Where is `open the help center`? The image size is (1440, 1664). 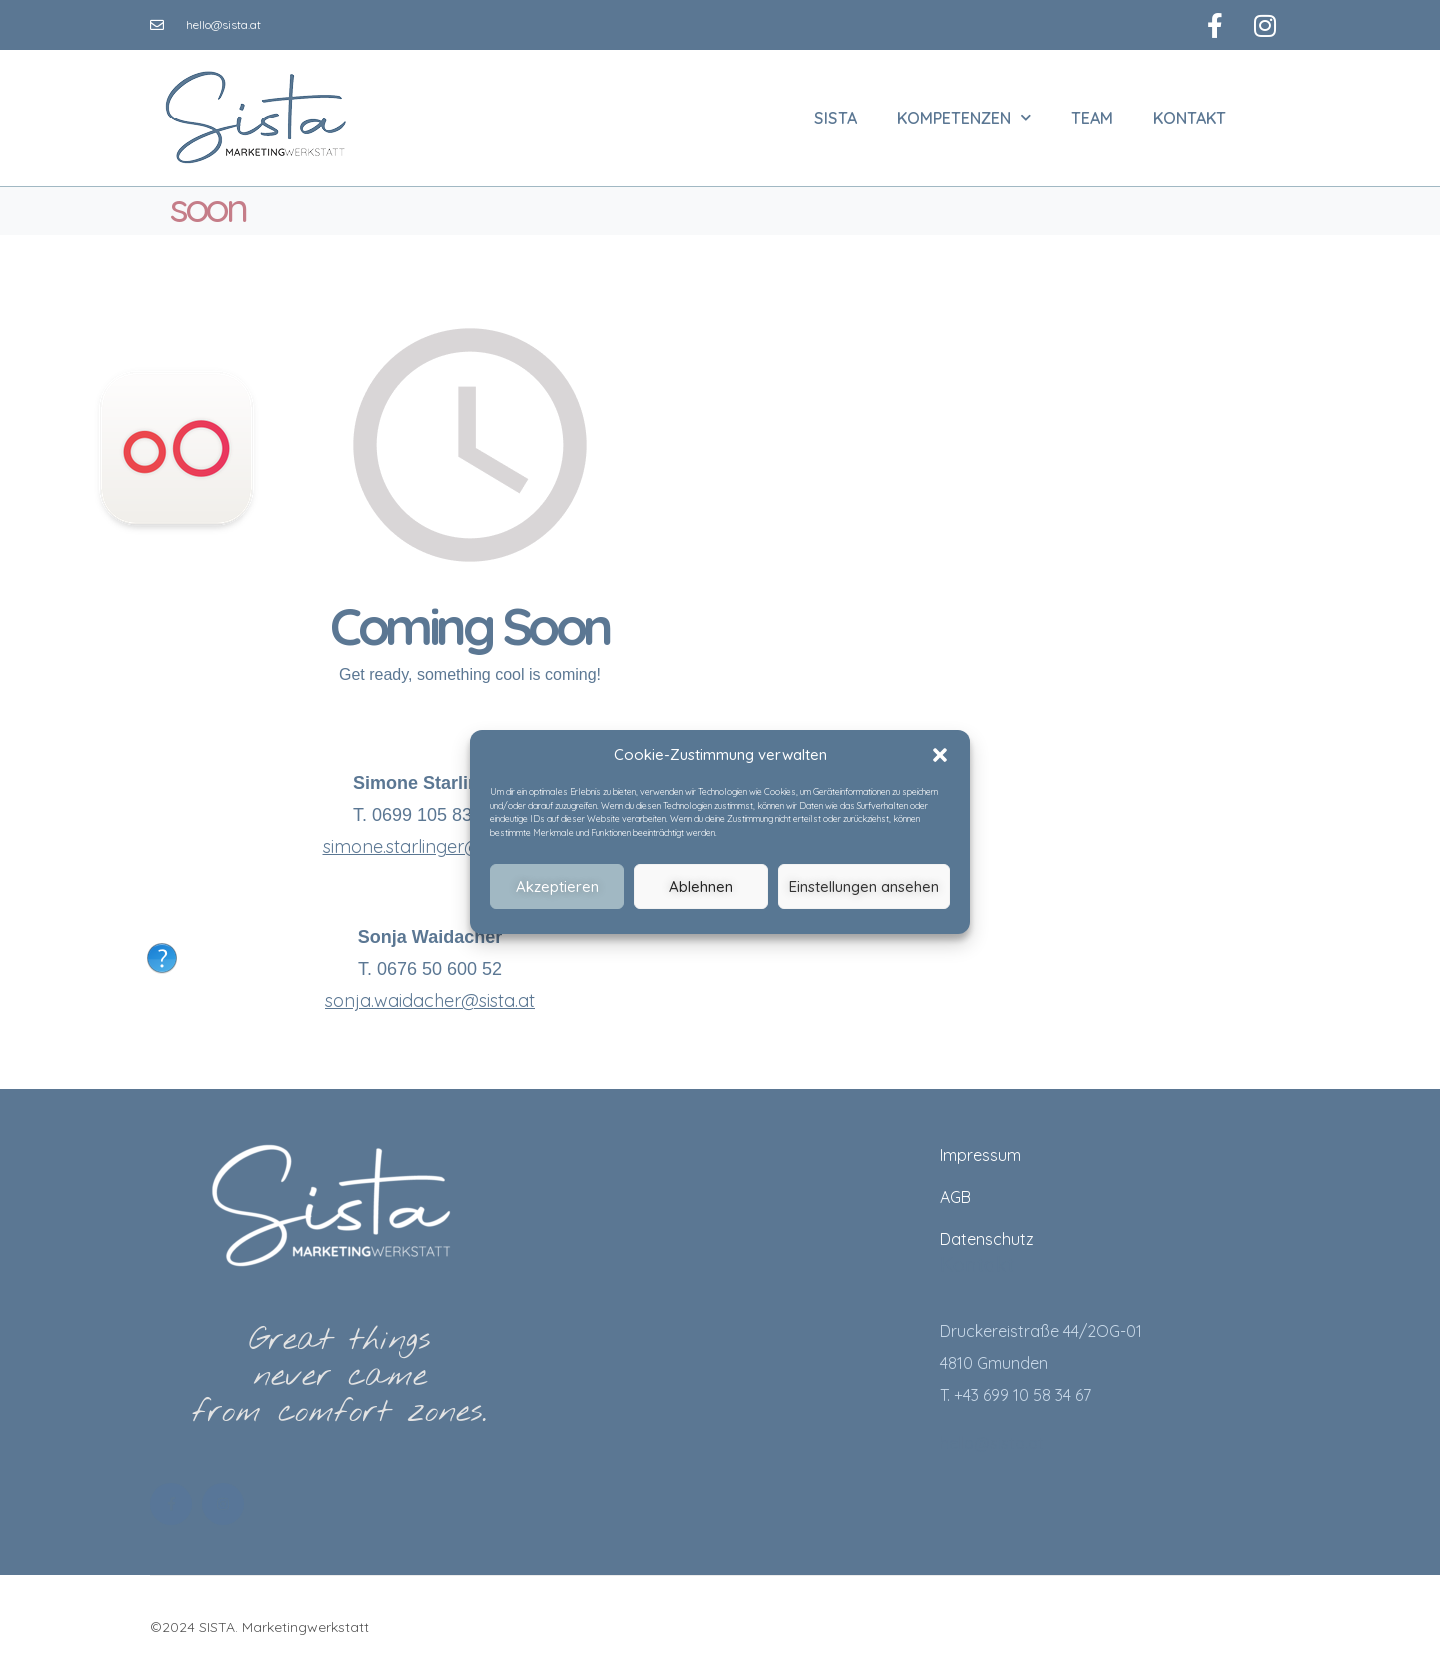
open the help center is located at coordinates (162, 958).